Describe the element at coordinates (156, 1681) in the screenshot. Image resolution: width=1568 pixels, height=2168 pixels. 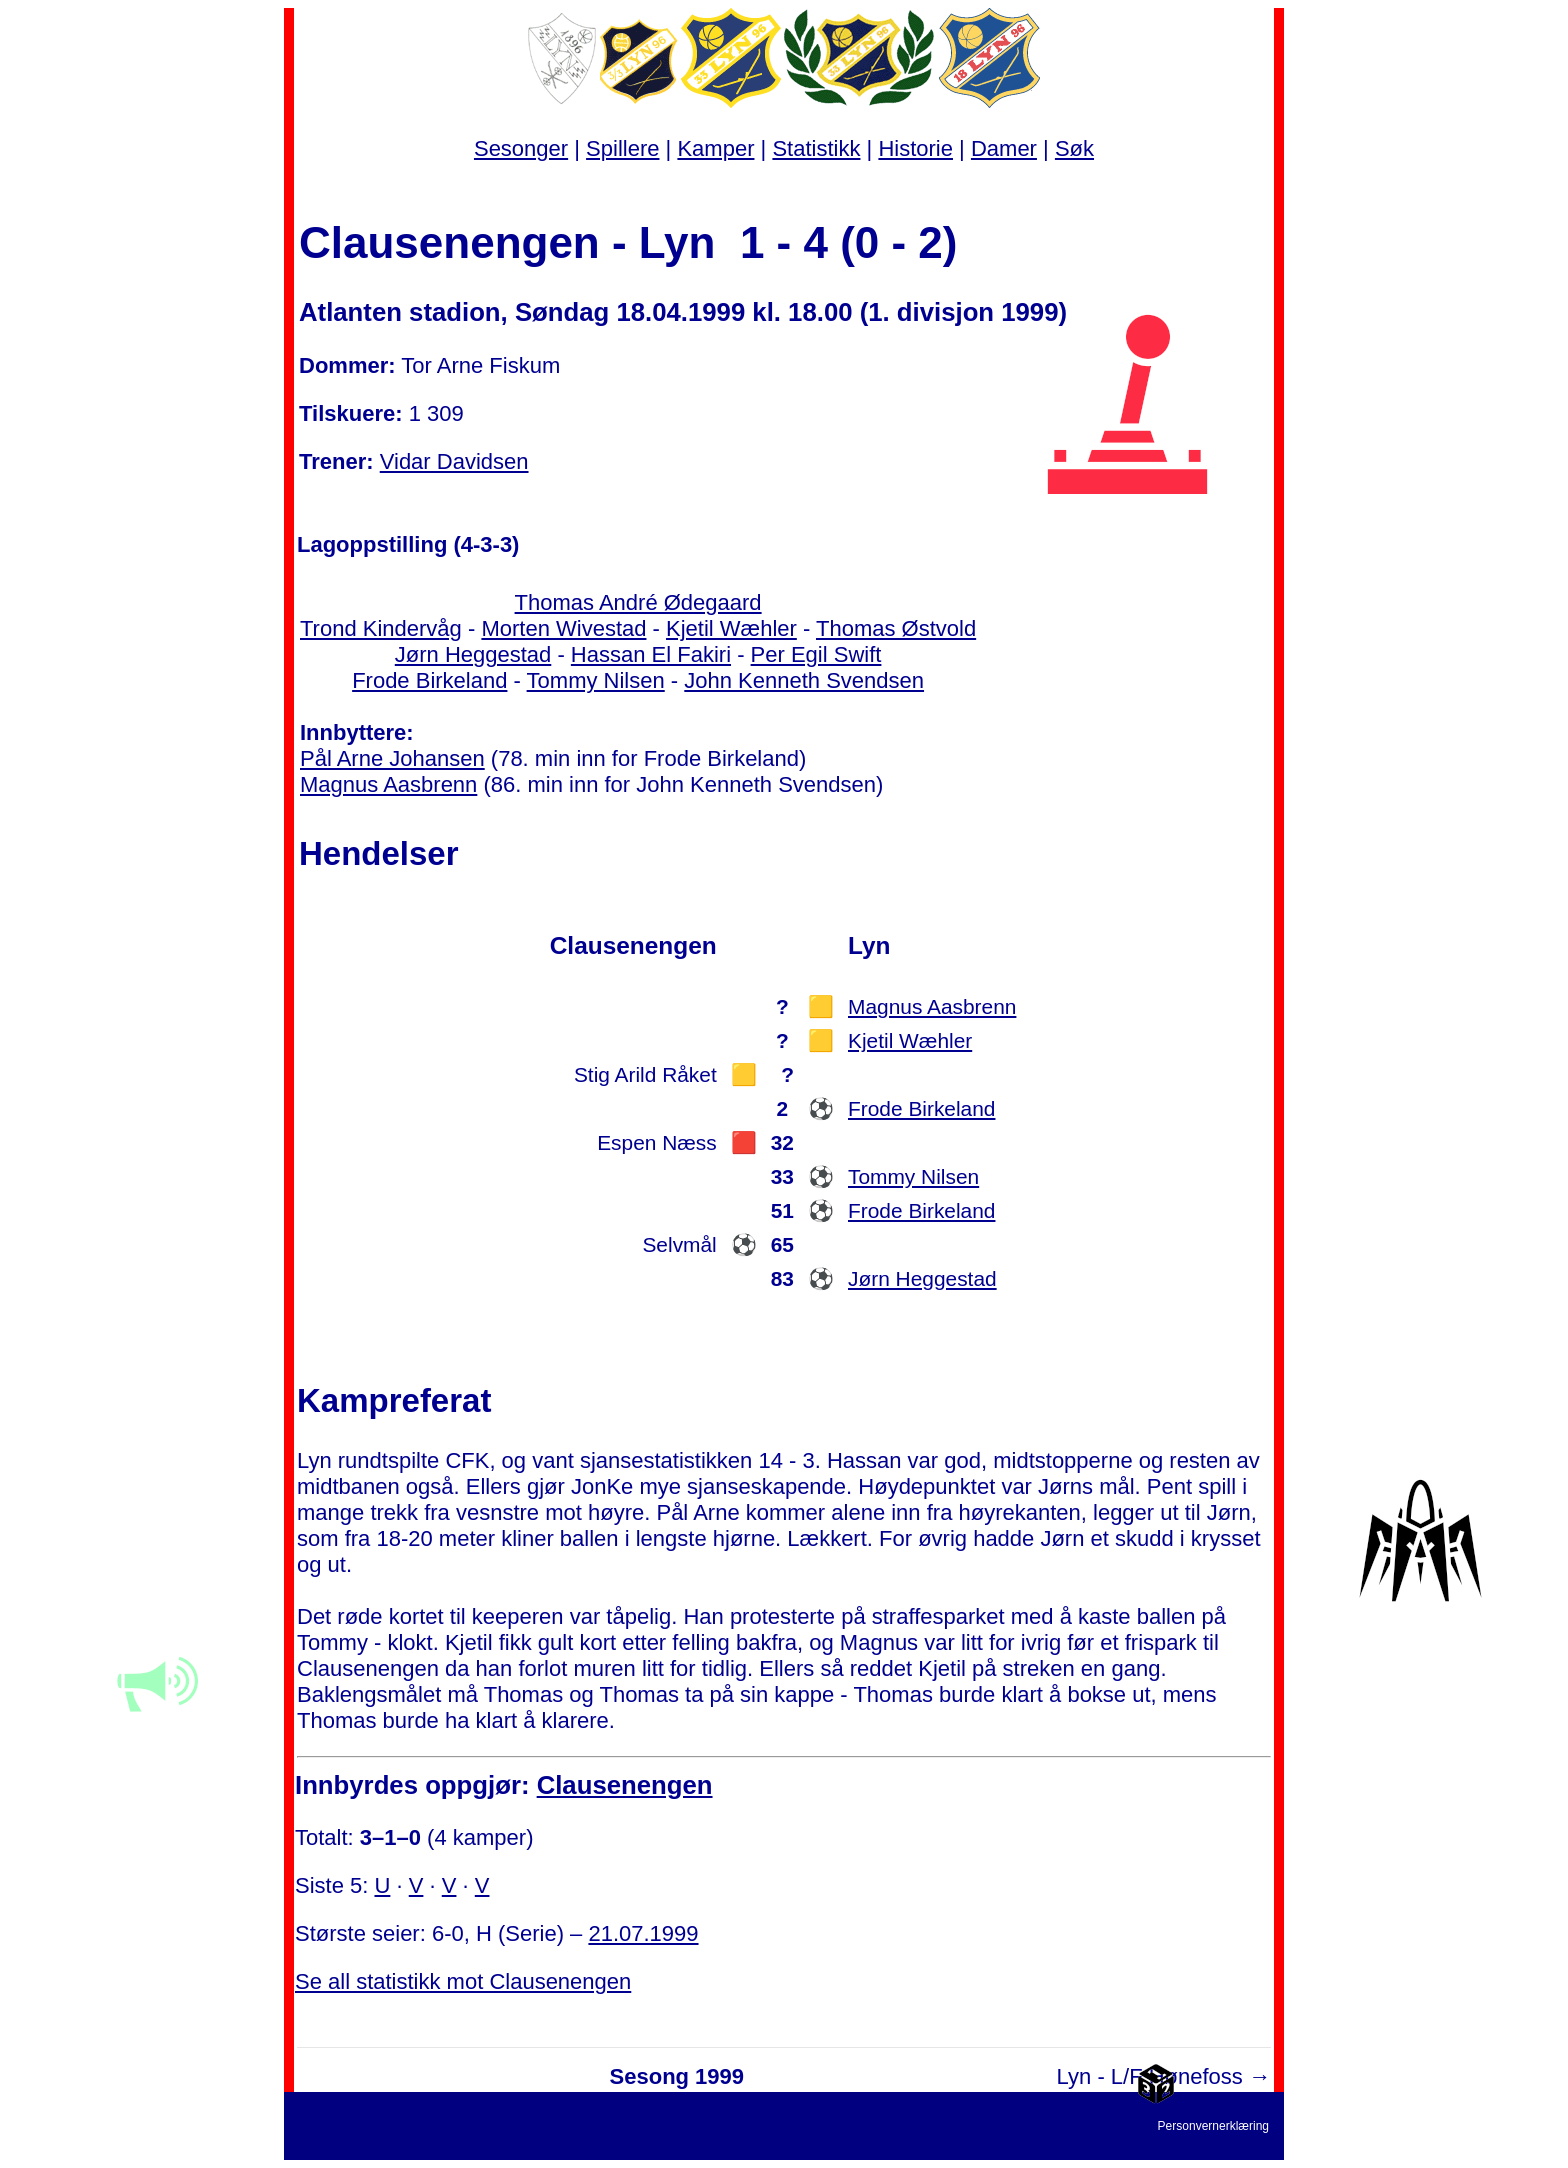
I see `make an announcement or broadcast` at that location.